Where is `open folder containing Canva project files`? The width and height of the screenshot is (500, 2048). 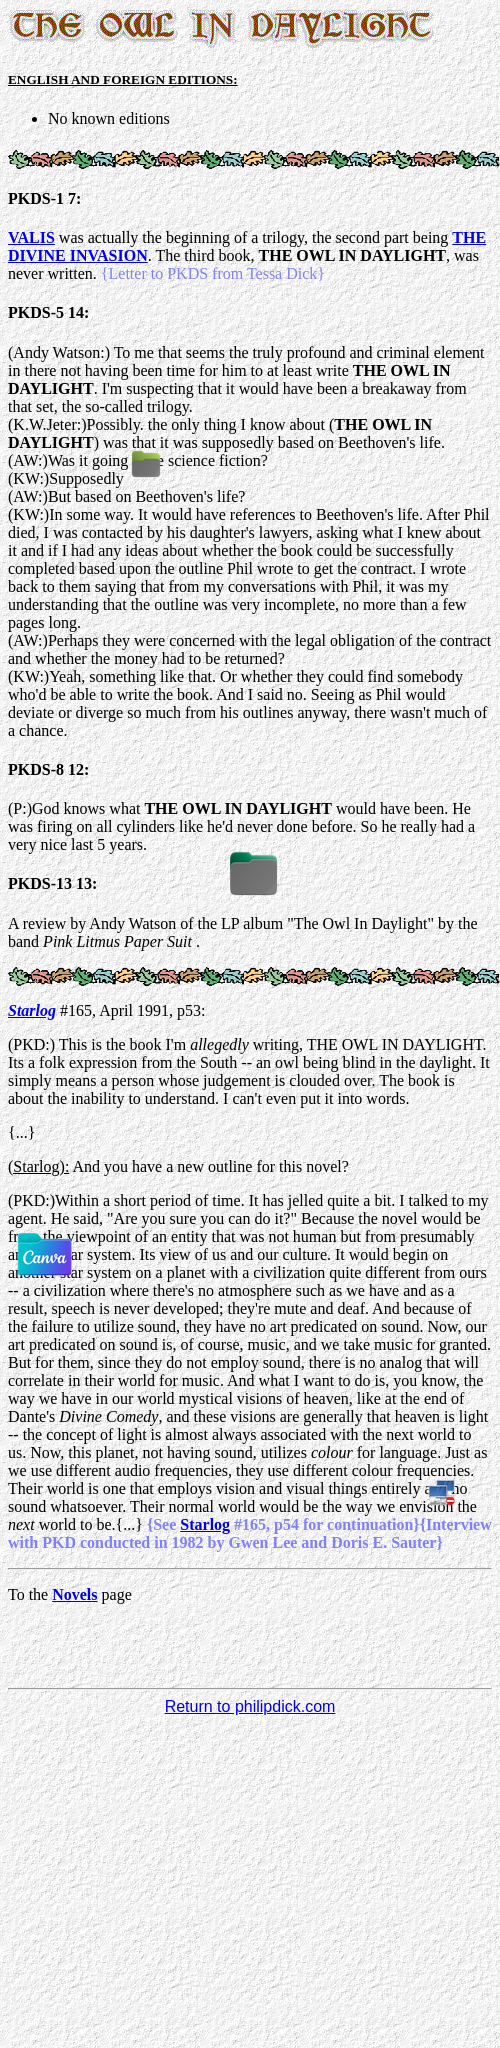 open folder containing Canva project files is located at coordinates (44, 1255).